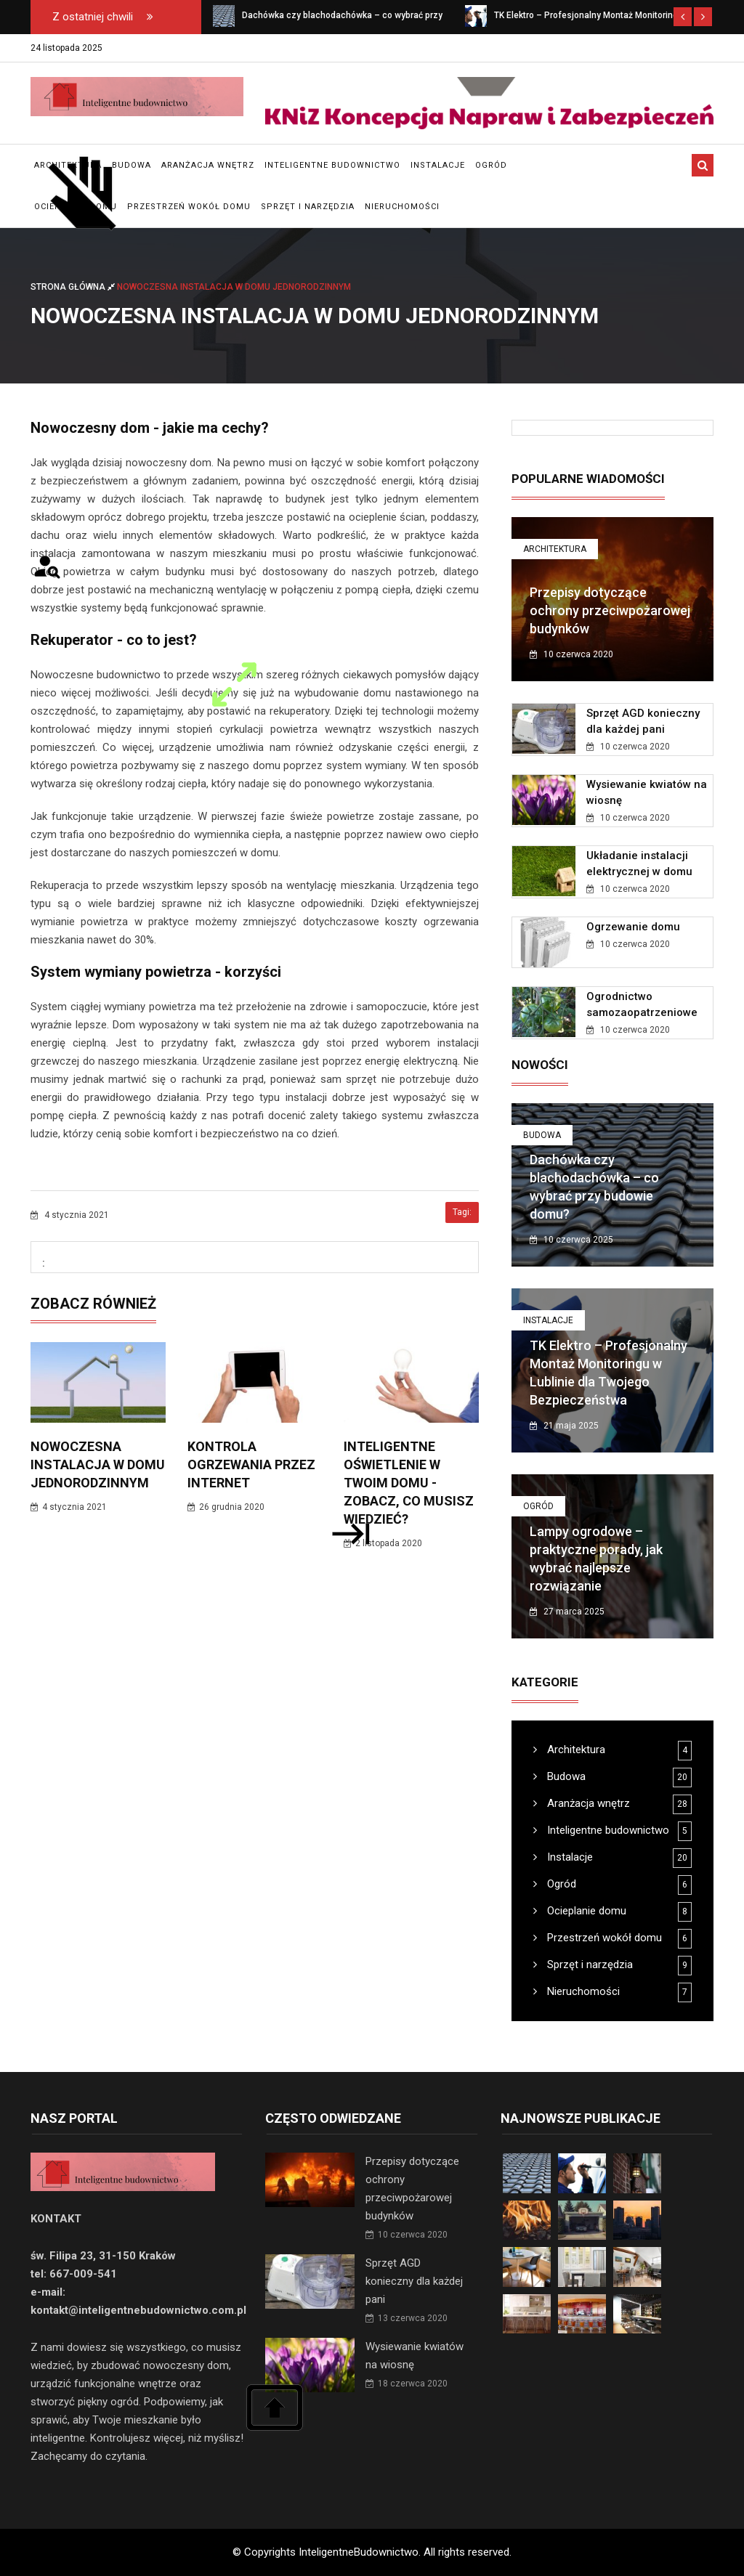  I want to click on do not touch - indicates touchscreen disabled, so click(84, 194).